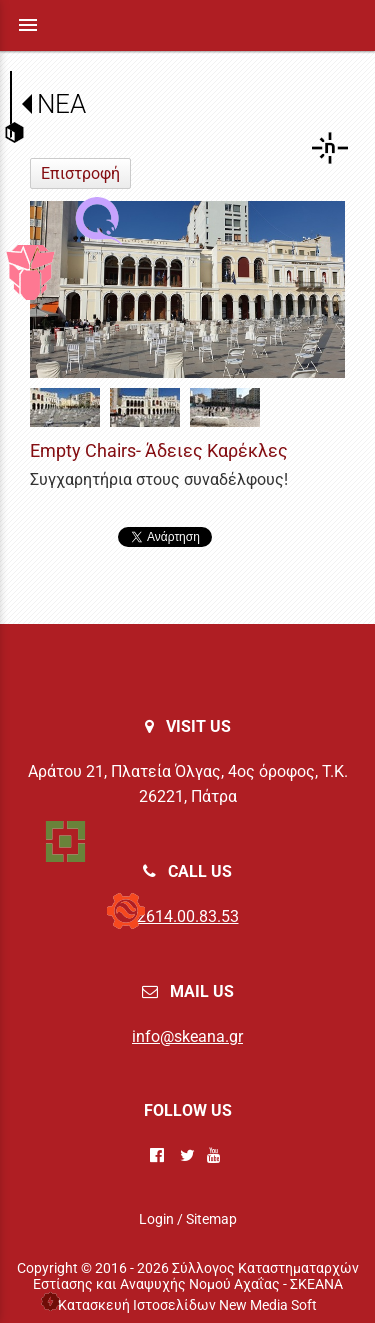 The width and height of the screenshot is (375, 1323). What do you see at coordinates (50, 1301) in the screenshot?
I see `open the fueler app` at bounding box center [50, 1301].